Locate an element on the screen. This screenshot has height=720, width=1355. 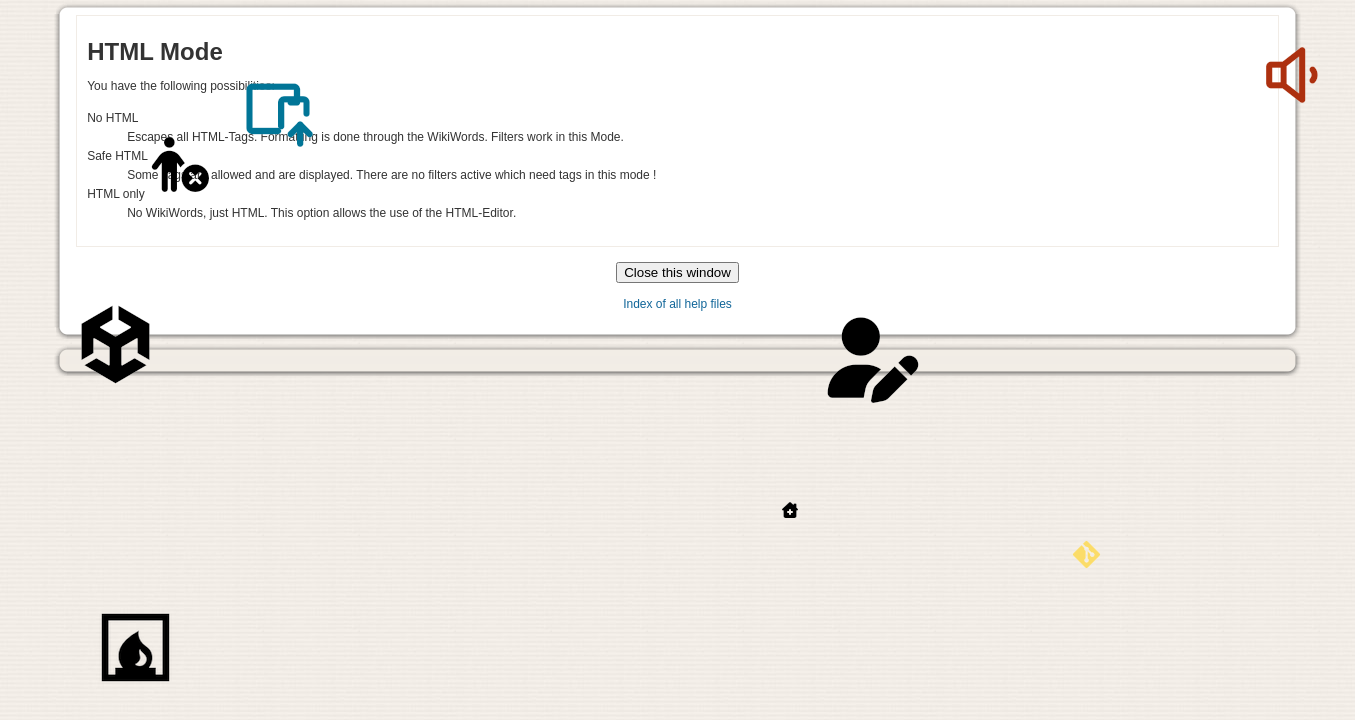
git version control logo is located at coordinates (1086, 554).